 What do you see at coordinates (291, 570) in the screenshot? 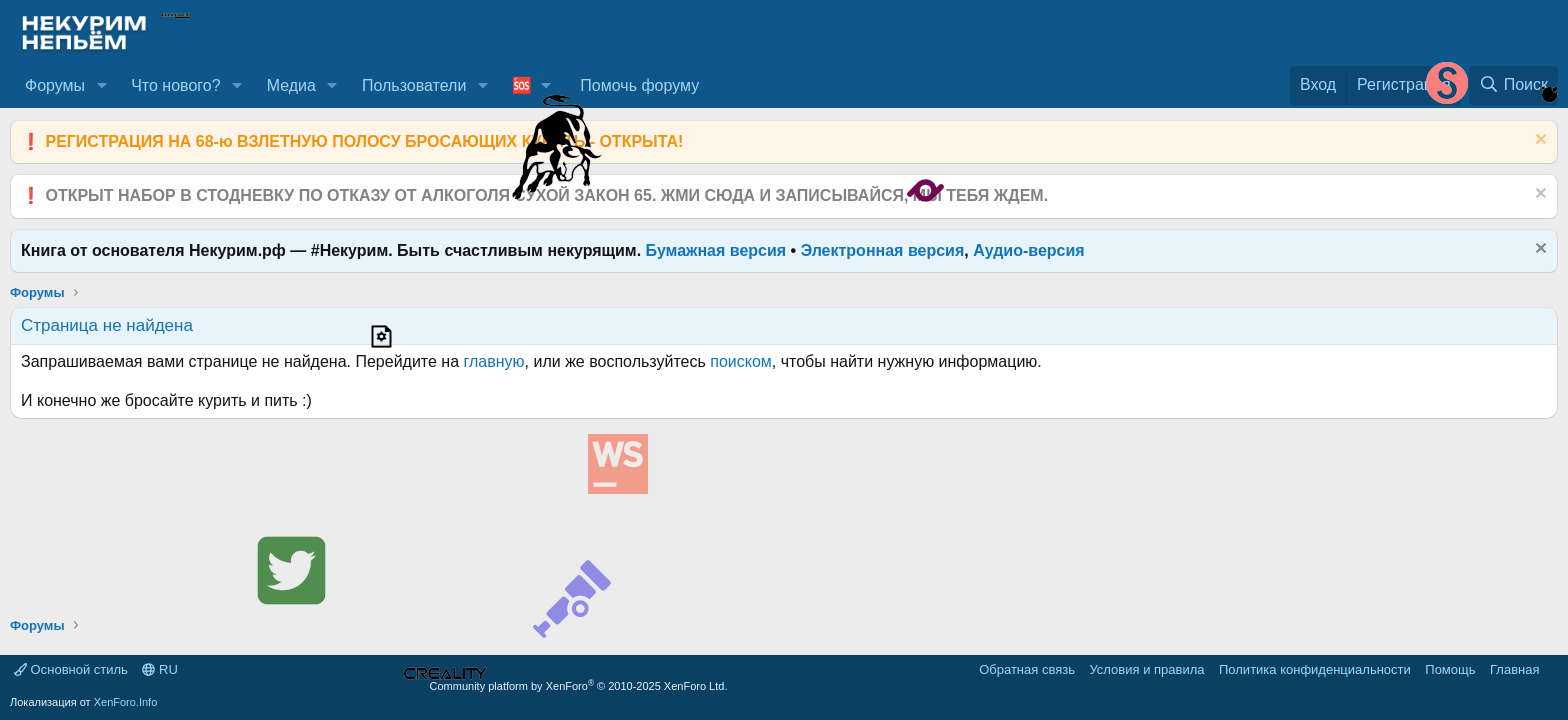
I see `share to Twitter` at bounding box center [291, 570].